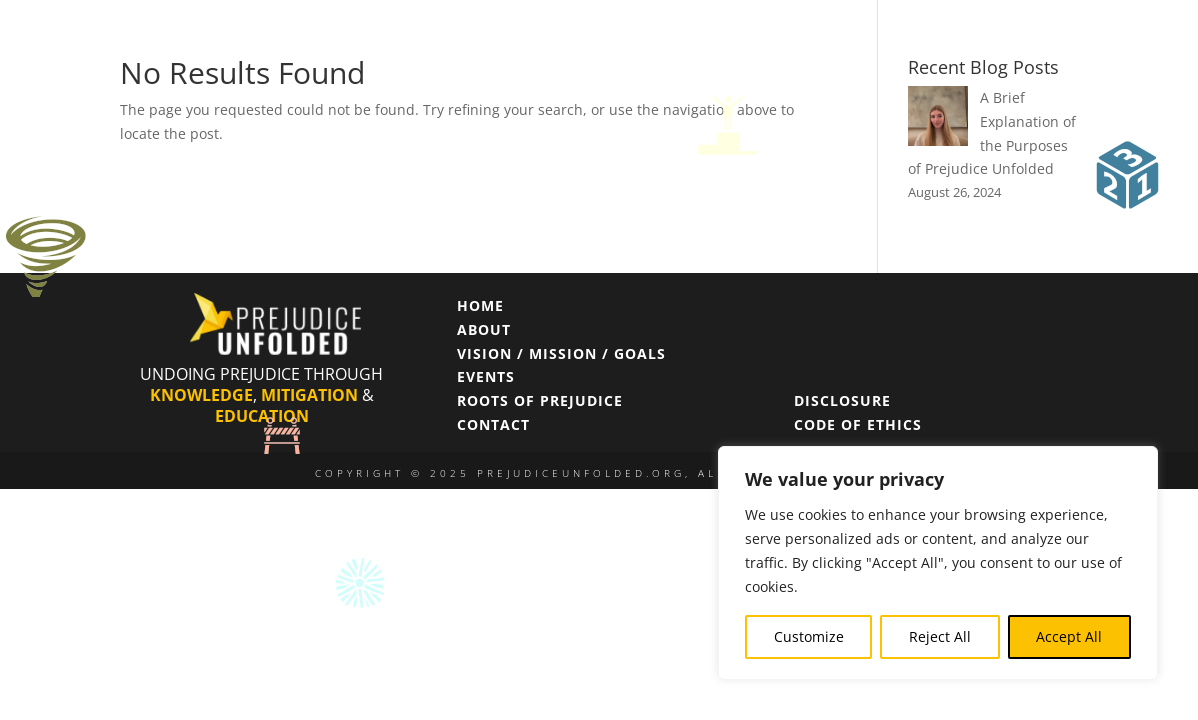 The image size is (1198, 720). What do you see at coordinates (46, 257) in the screenshot?
I see `indicates wind or tornado weather condition` at bounding box center [46, 257].